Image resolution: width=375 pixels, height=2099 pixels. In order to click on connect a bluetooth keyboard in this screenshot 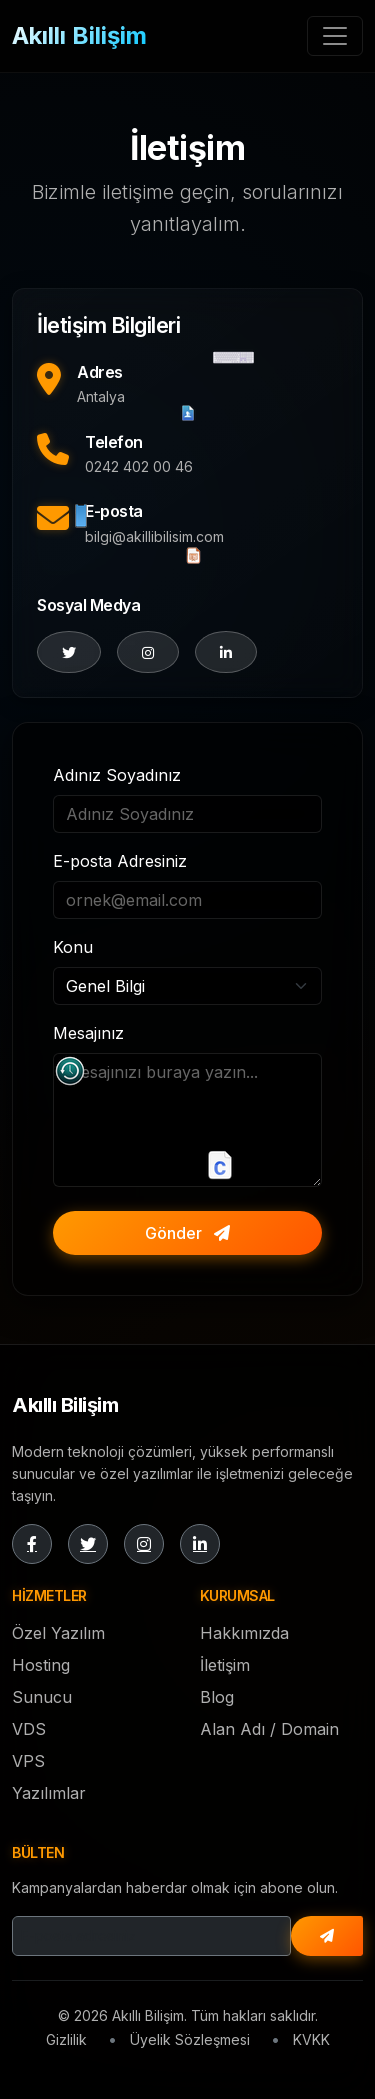, I will do `click(233, 357)`.